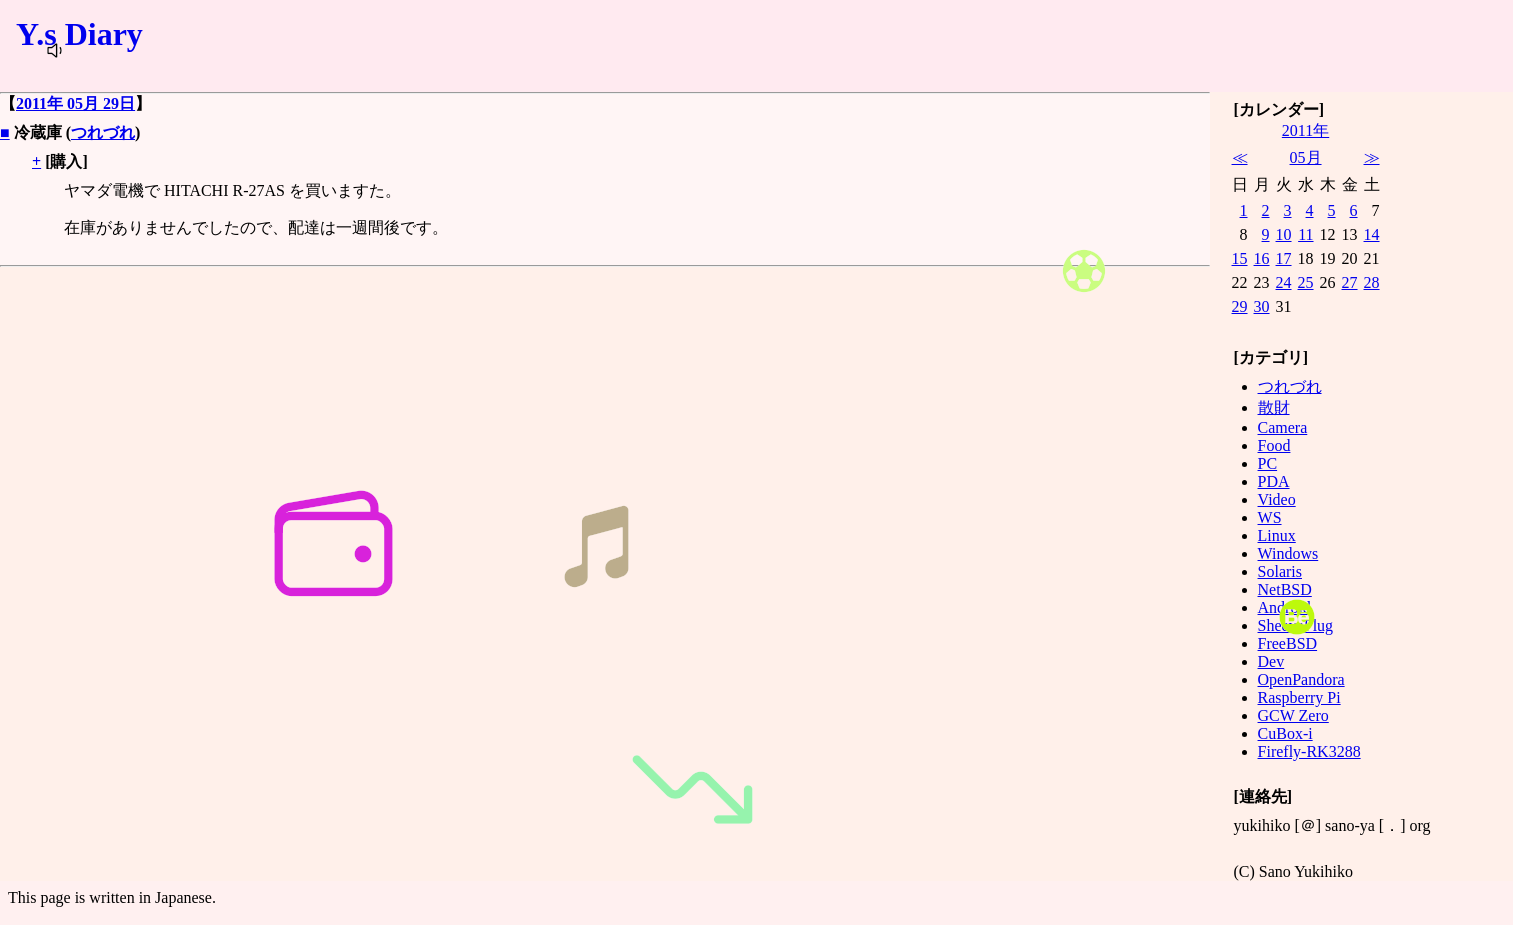  I want to click on view football or soccer content, so click(1084, 271).